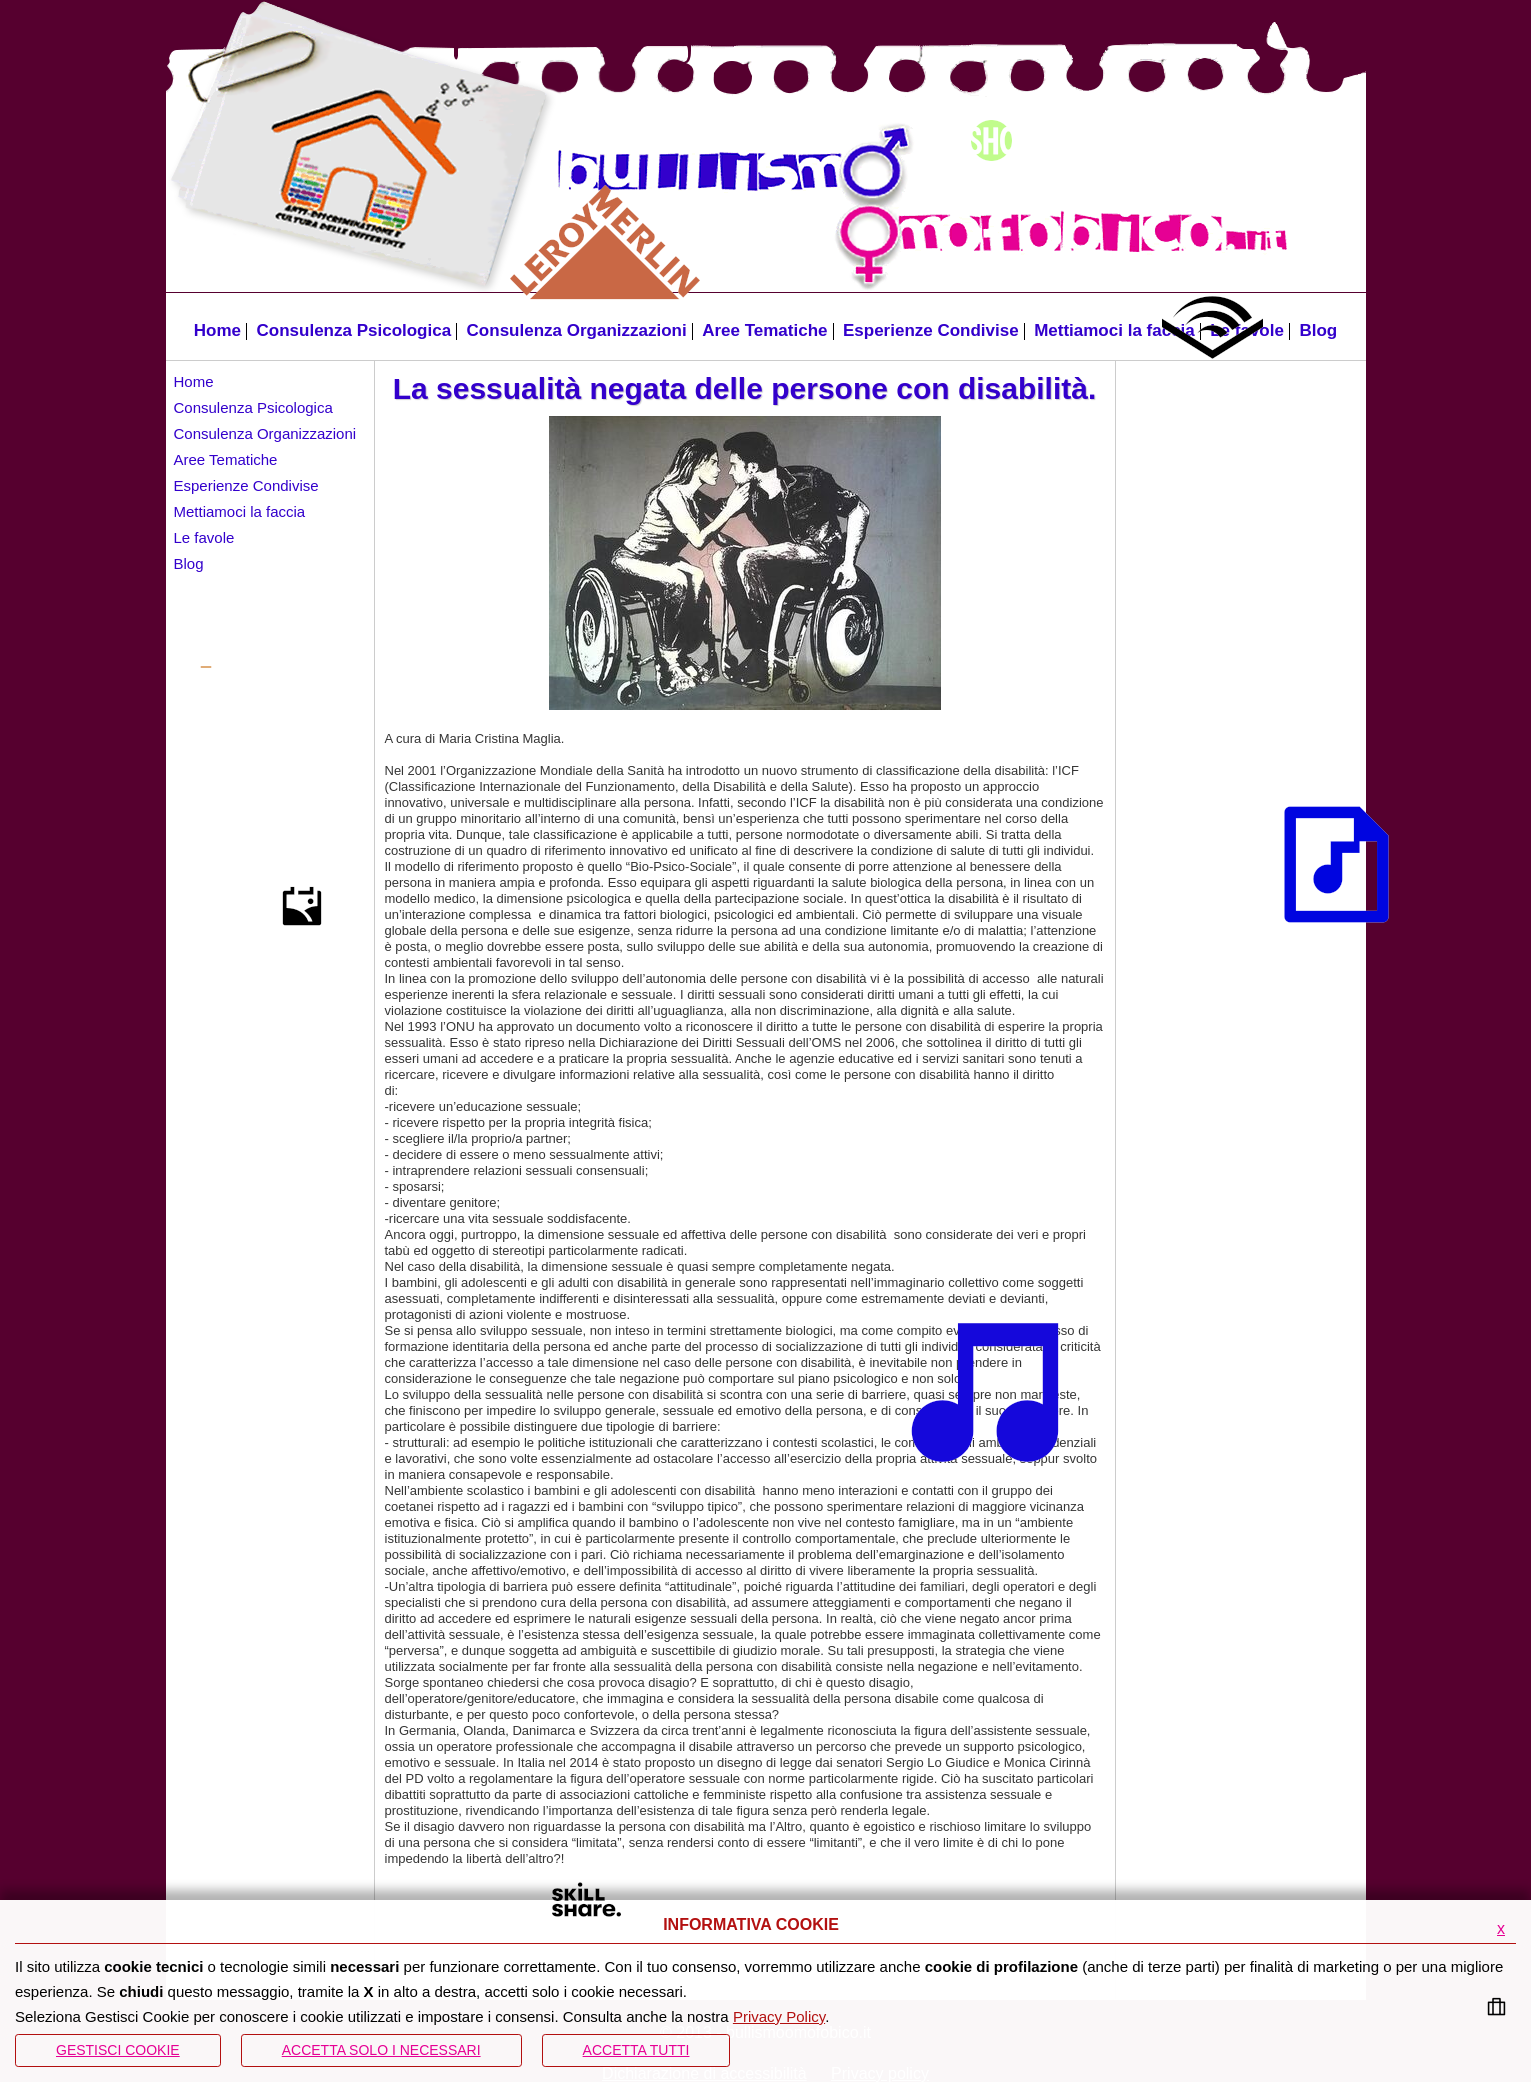 This screenshot has width=1531, height=2082. What do you see at coordinates (1212, 327) in the screenshot?
I see `open the Audible app` at bounding box center [1212, 327].